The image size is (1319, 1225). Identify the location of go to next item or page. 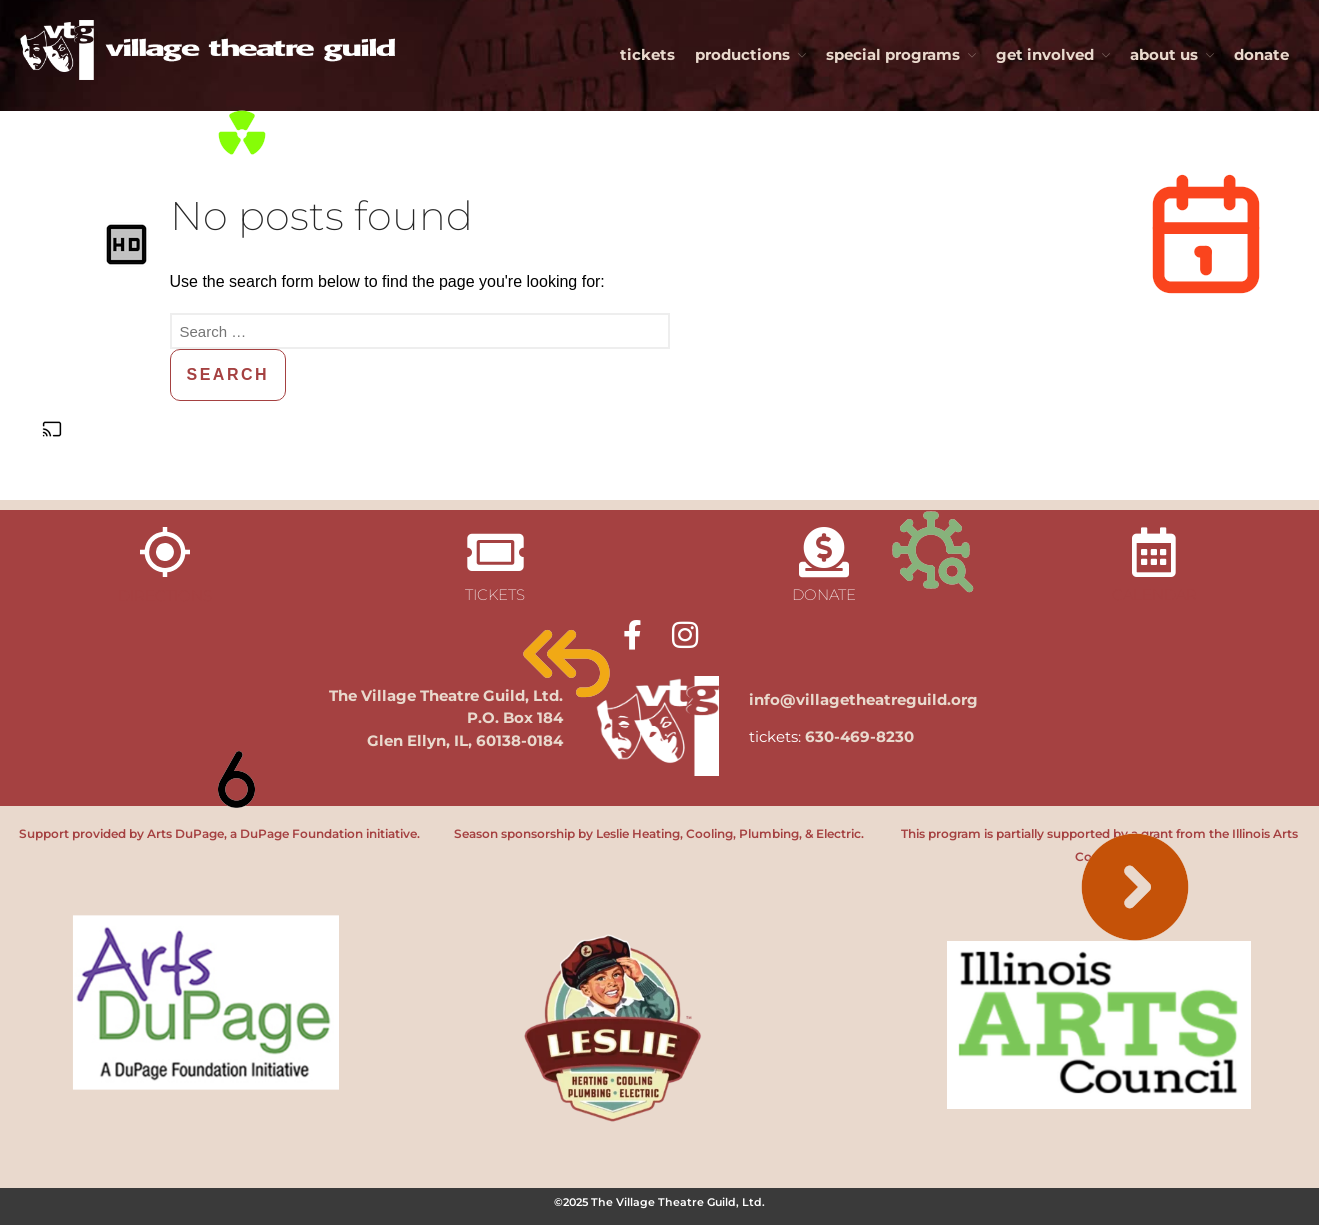
(1135, 887).